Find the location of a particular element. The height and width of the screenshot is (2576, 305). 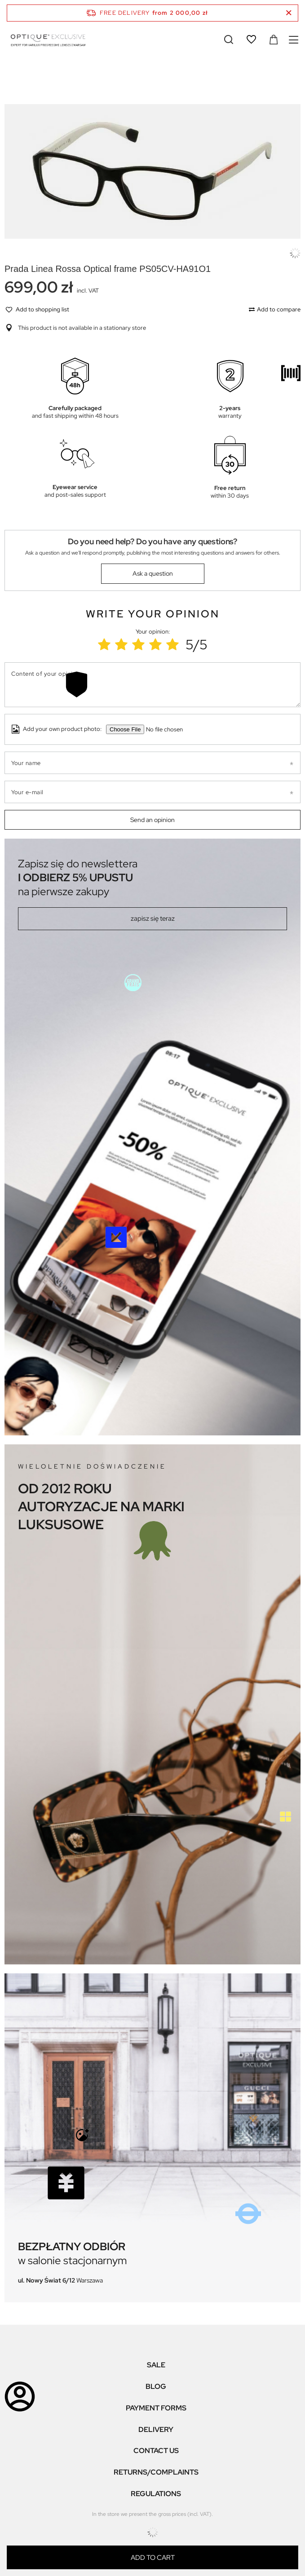

access your account or profile settings is located at coordinates (20, 2397).